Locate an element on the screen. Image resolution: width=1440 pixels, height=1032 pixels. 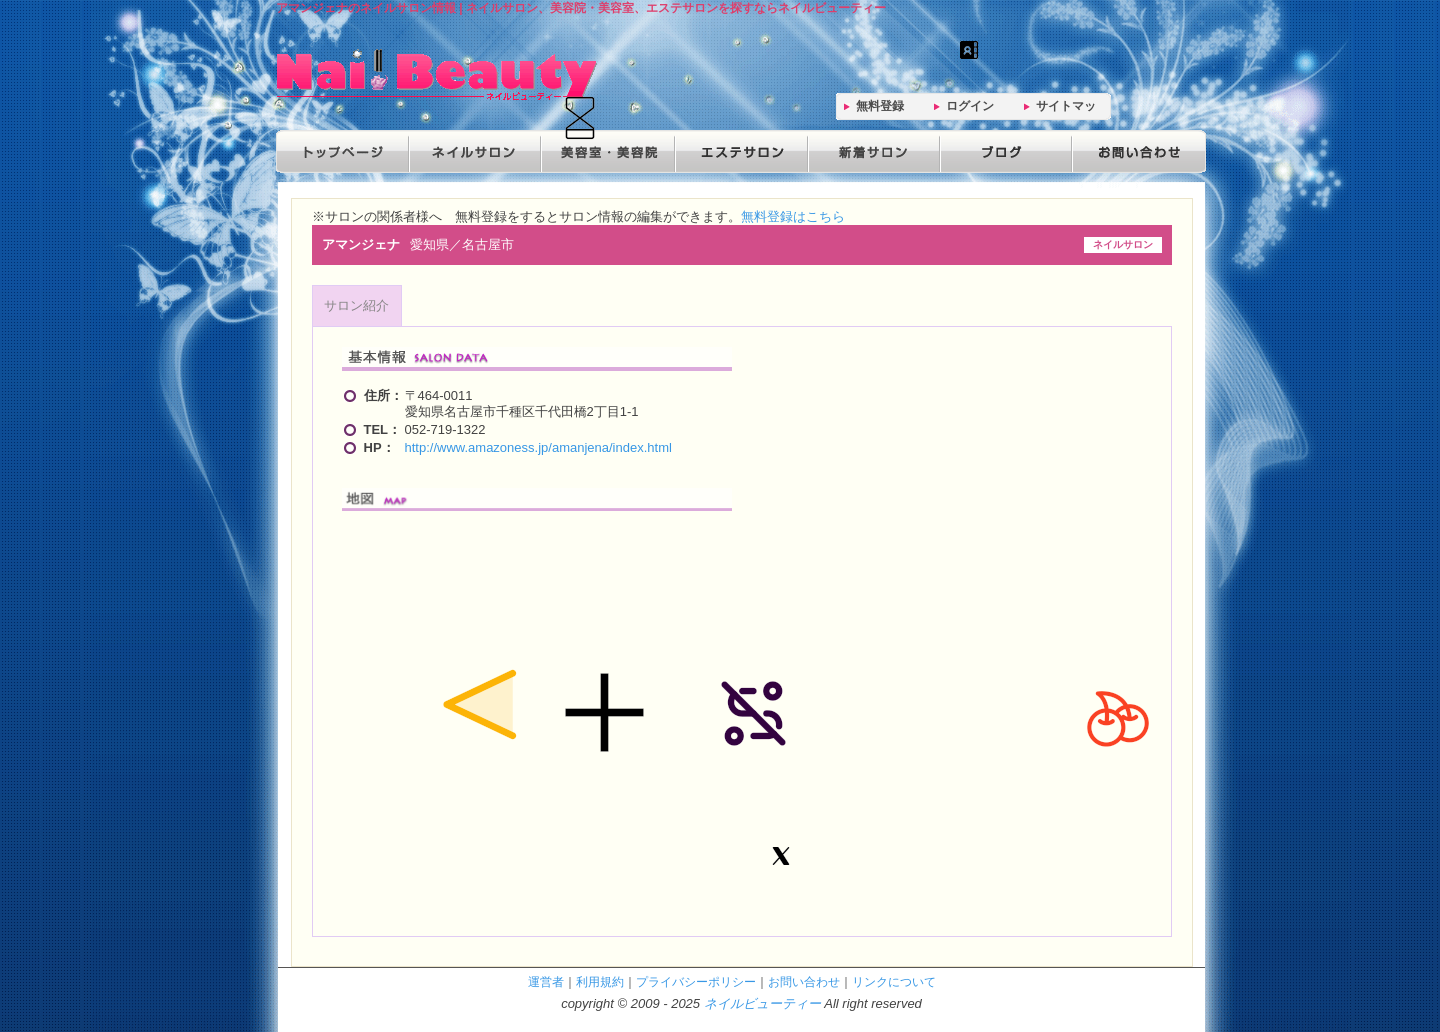
add a new item is located at coordinates (604, 712).